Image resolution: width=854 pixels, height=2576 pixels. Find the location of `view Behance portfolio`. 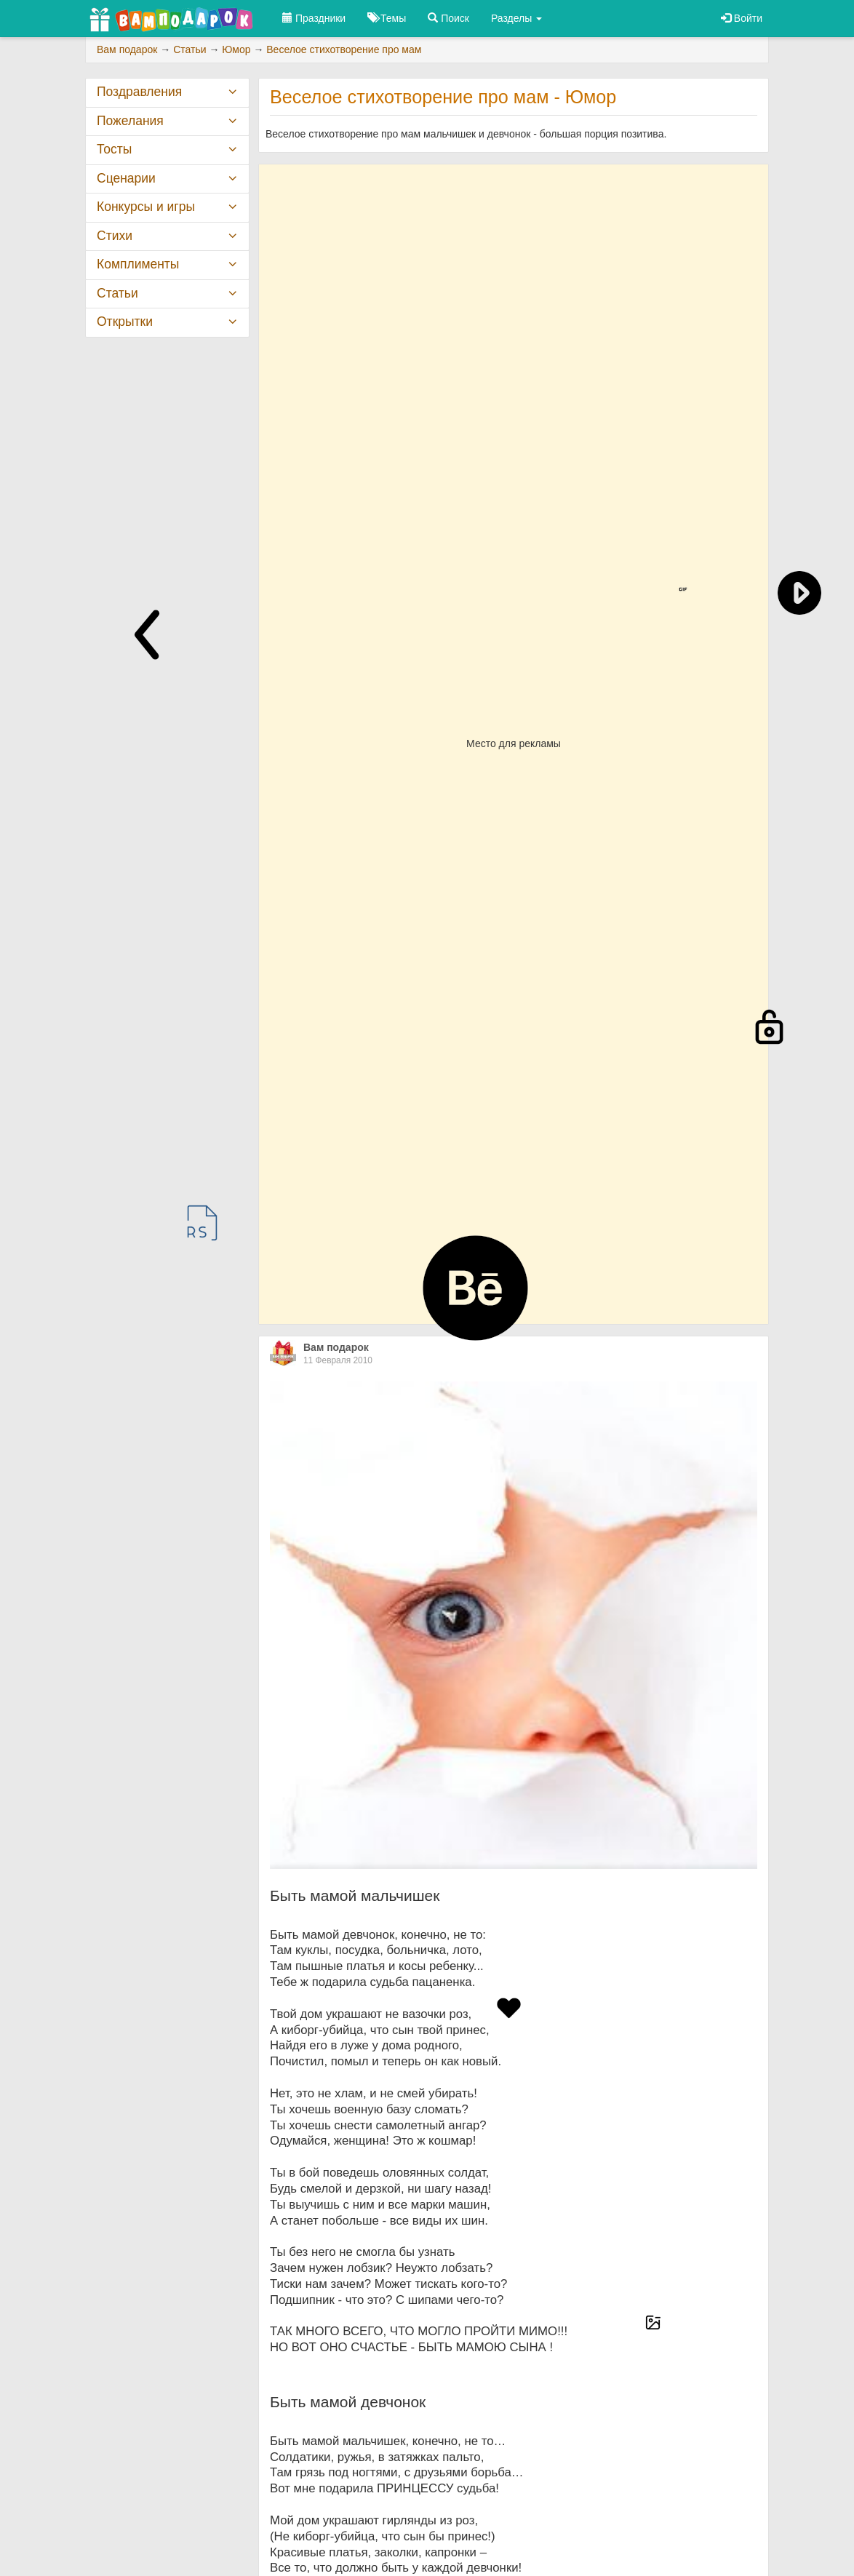

view Behance portfolio is located at coordinates (475, 1288).